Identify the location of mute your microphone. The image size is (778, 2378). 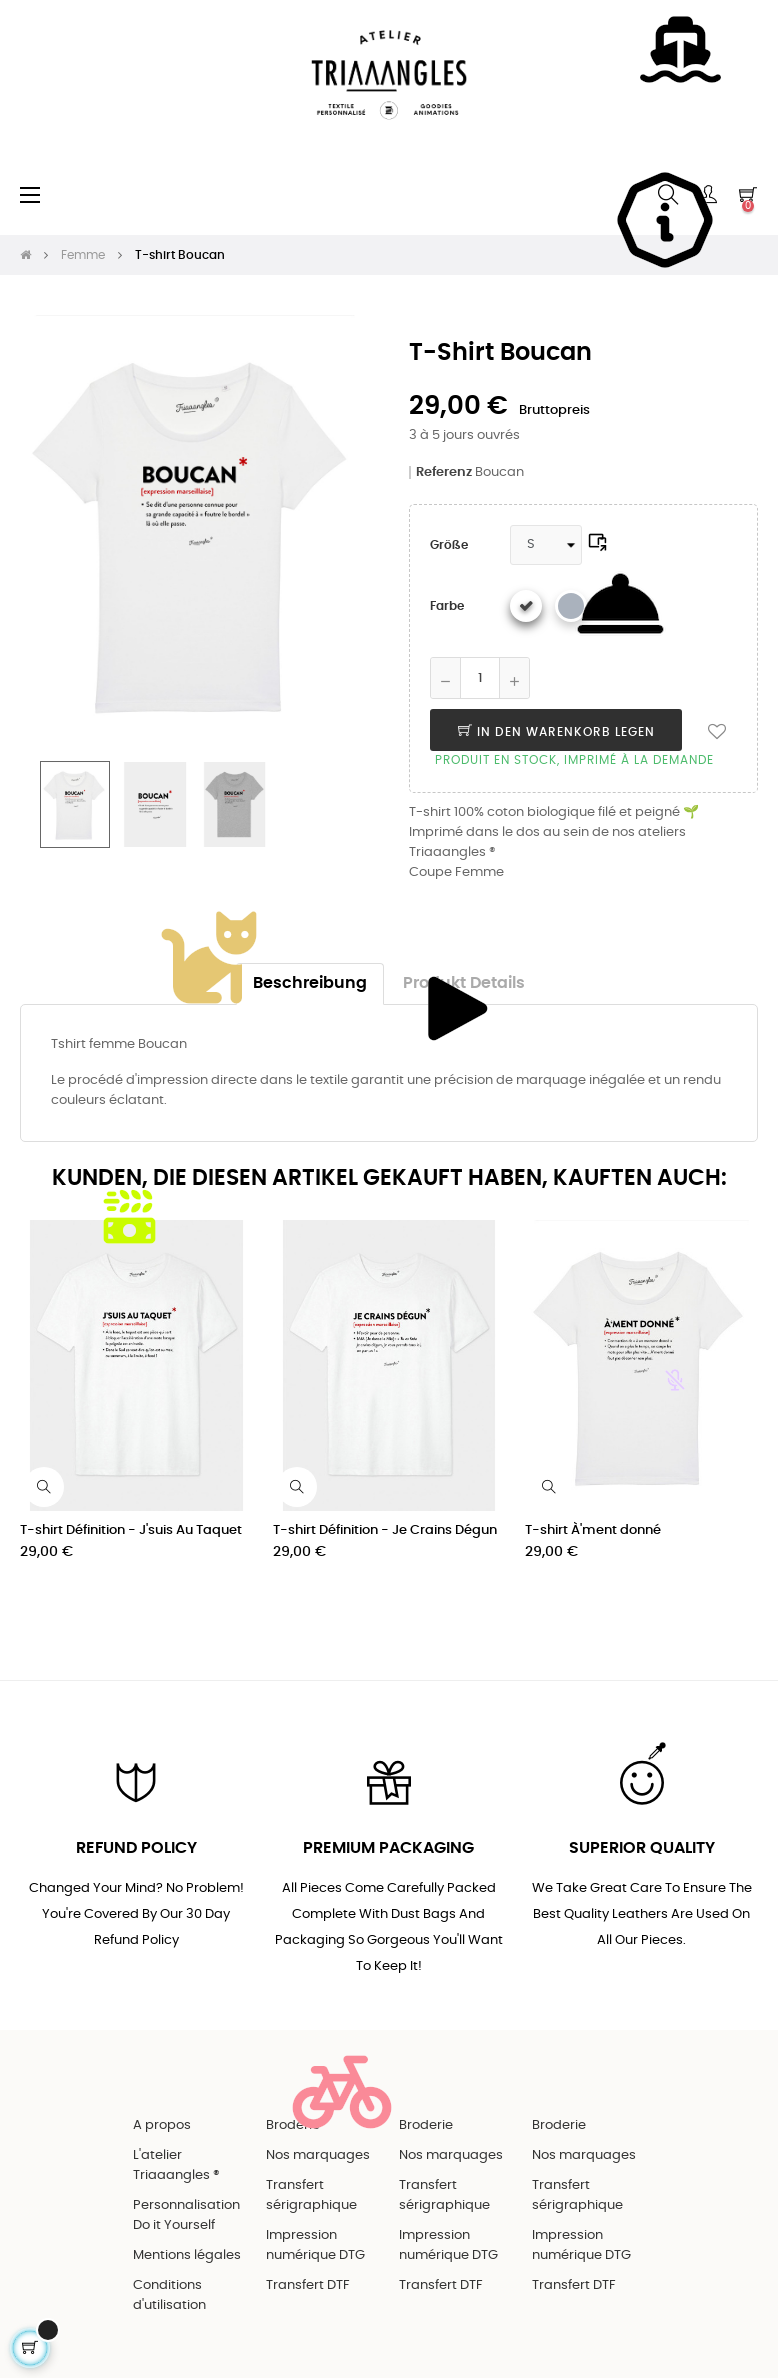
(675, 1380).